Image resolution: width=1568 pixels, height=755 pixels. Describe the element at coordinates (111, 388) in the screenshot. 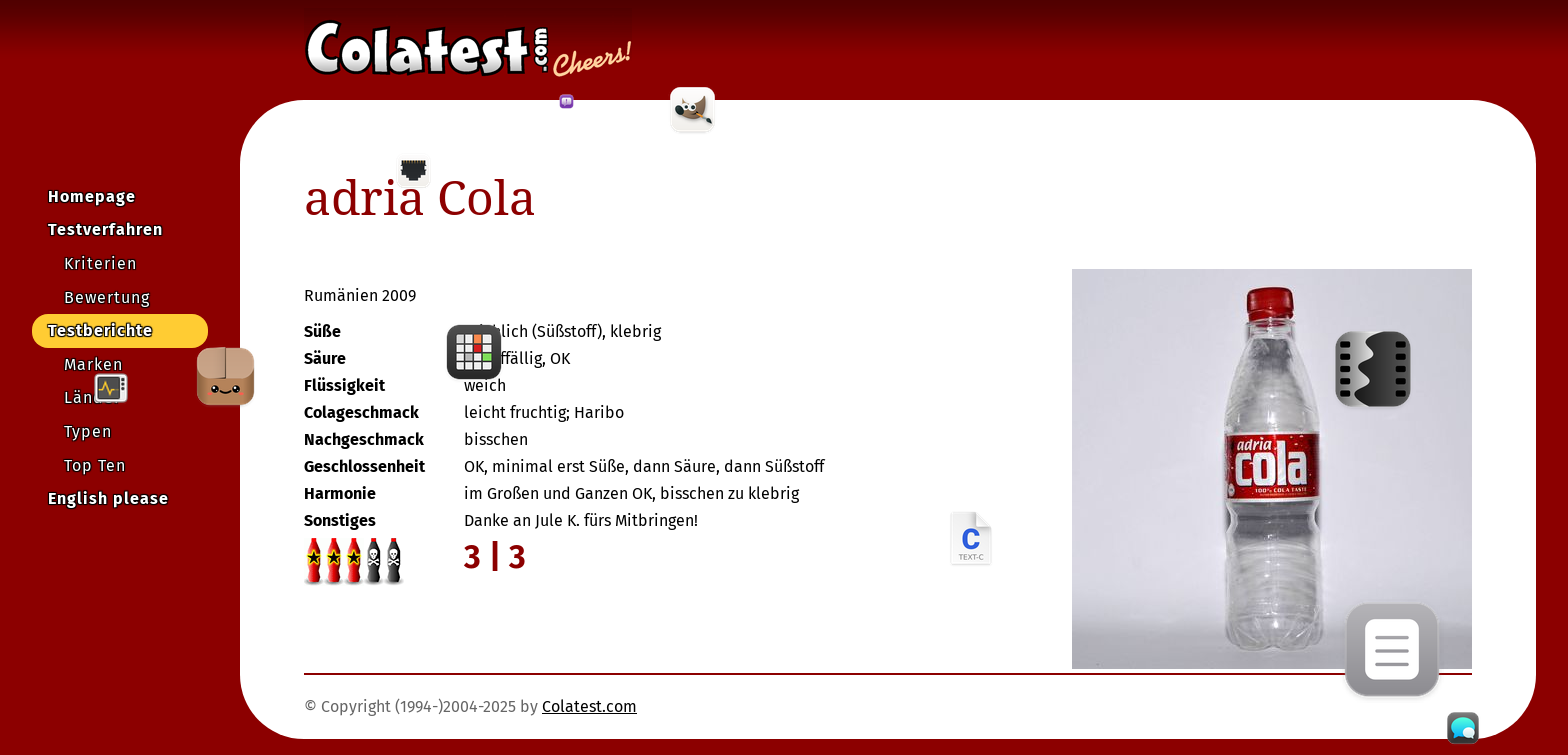

I see `launch htop system monitor` at that location.